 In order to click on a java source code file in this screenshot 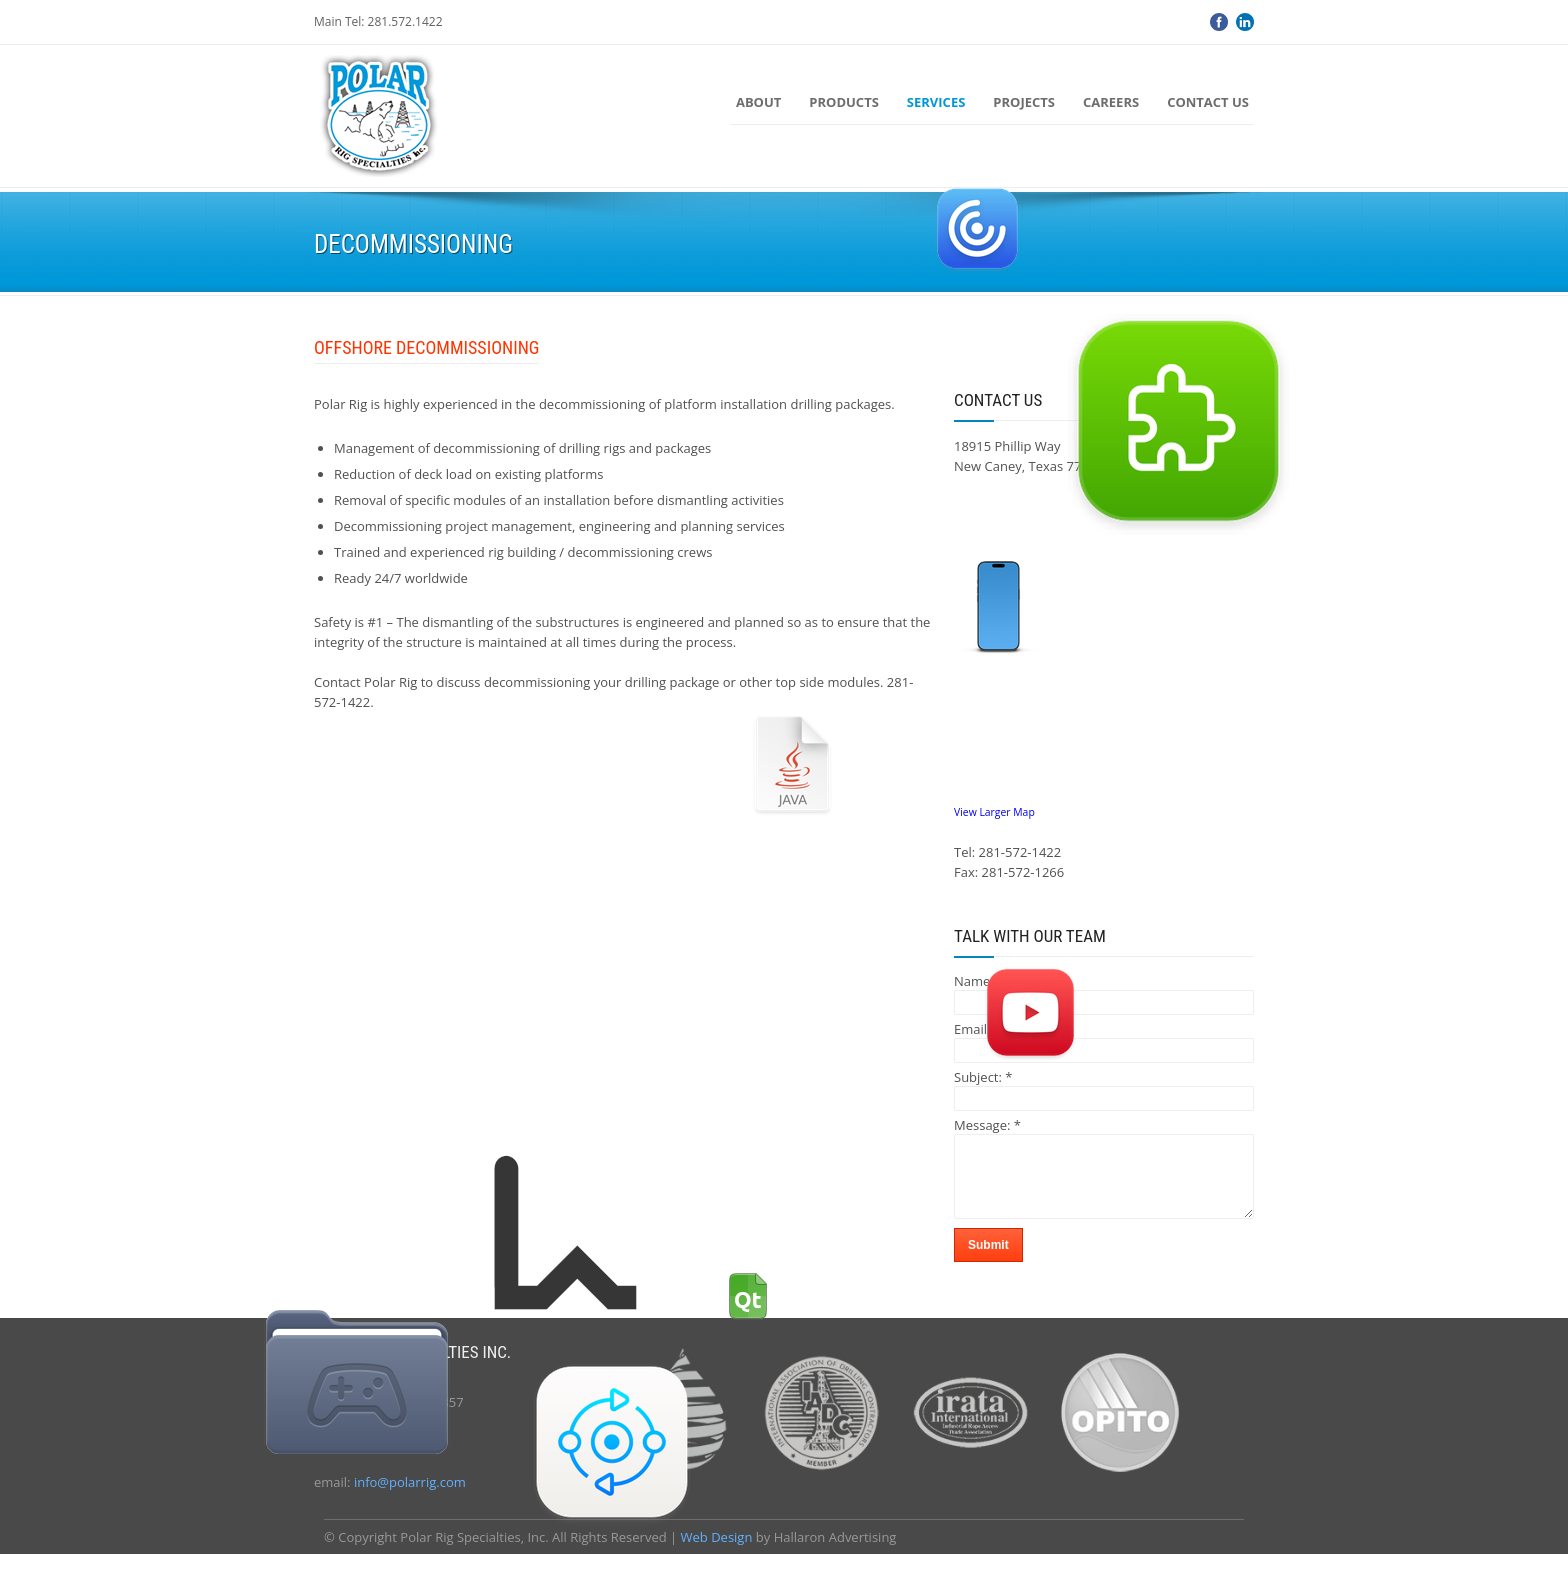, I will do `click(792, 765)`.